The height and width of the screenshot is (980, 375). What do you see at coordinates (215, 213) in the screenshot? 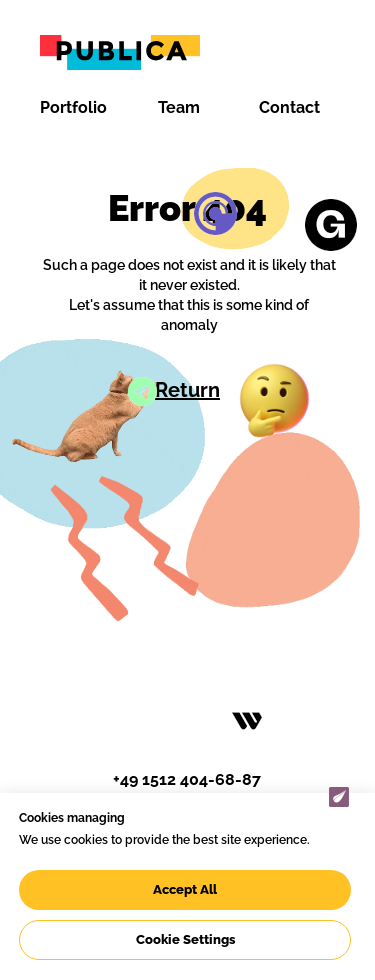
I see `open pocket casts app` at bounding box center [215, 213].